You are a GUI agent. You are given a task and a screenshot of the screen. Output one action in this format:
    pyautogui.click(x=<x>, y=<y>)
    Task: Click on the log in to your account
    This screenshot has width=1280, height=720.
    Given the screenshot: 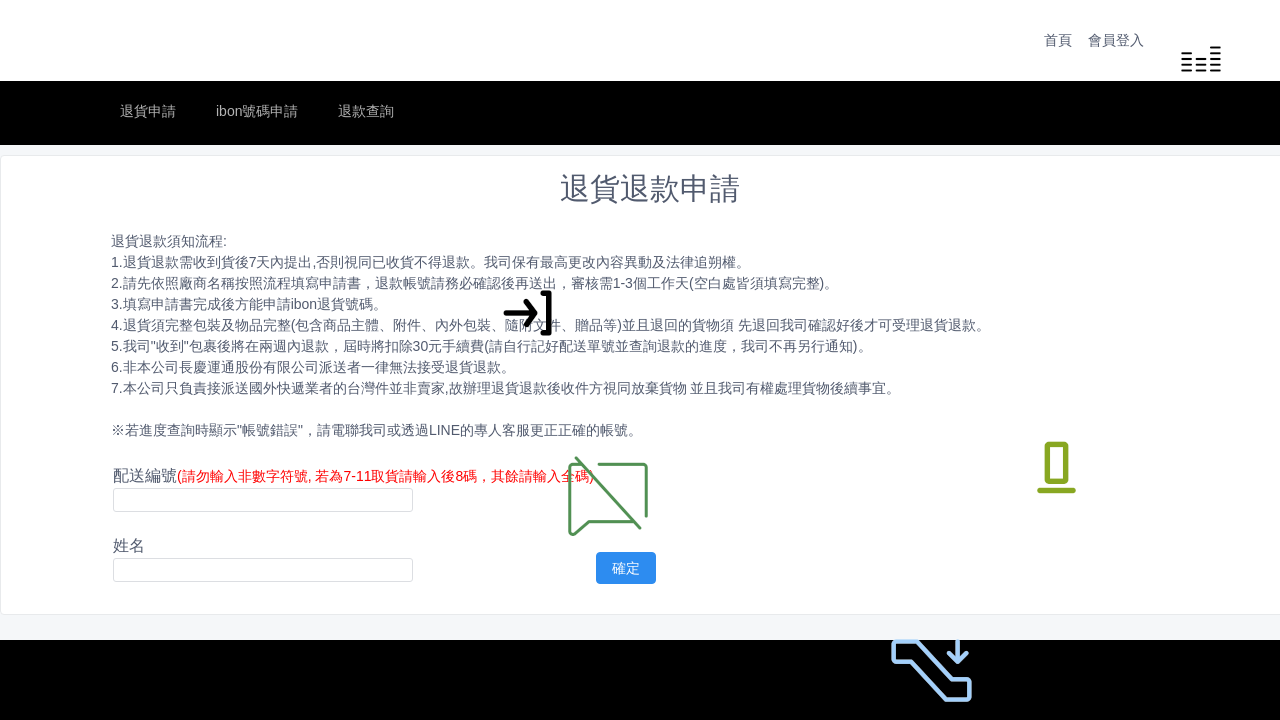 What is the action you would take?
    pyautogui.click(x=529, y=313)
    